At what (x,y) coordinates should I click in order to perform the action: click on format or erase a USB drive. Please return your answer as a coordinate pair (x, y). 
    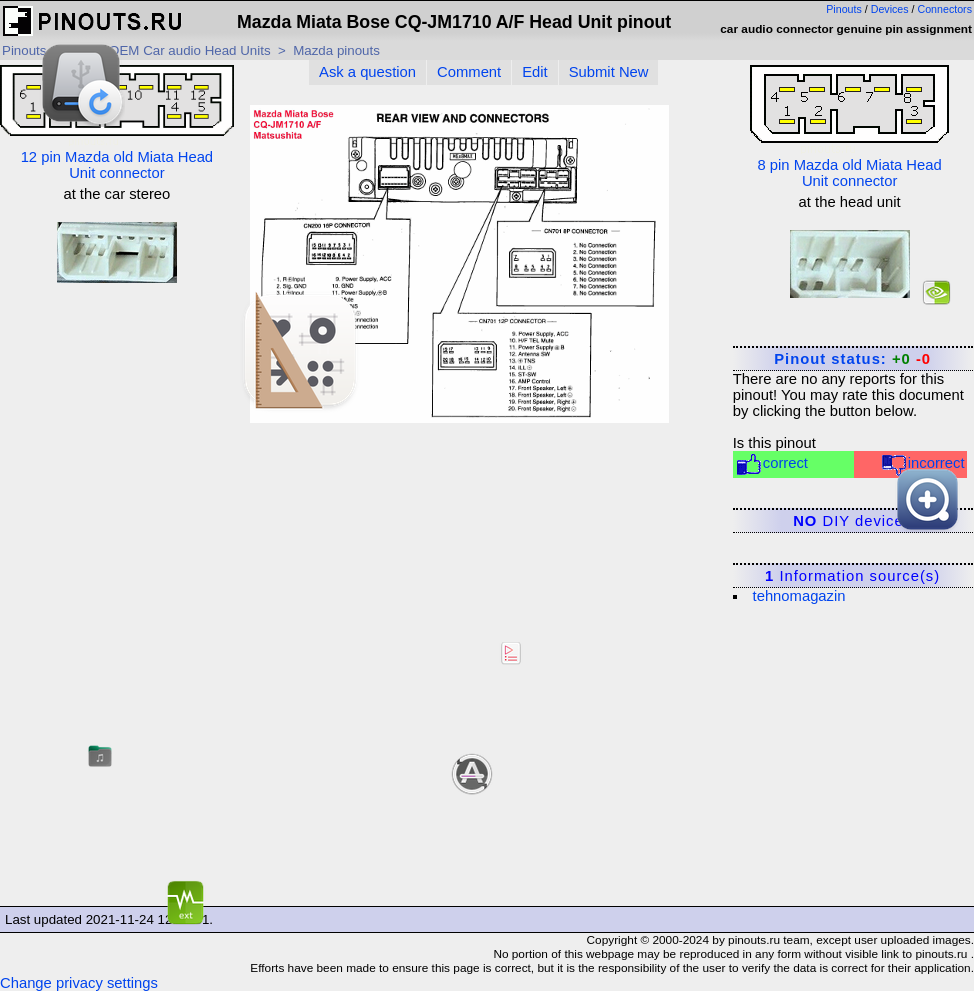
    Looking at the image, I should click on (81, 83).